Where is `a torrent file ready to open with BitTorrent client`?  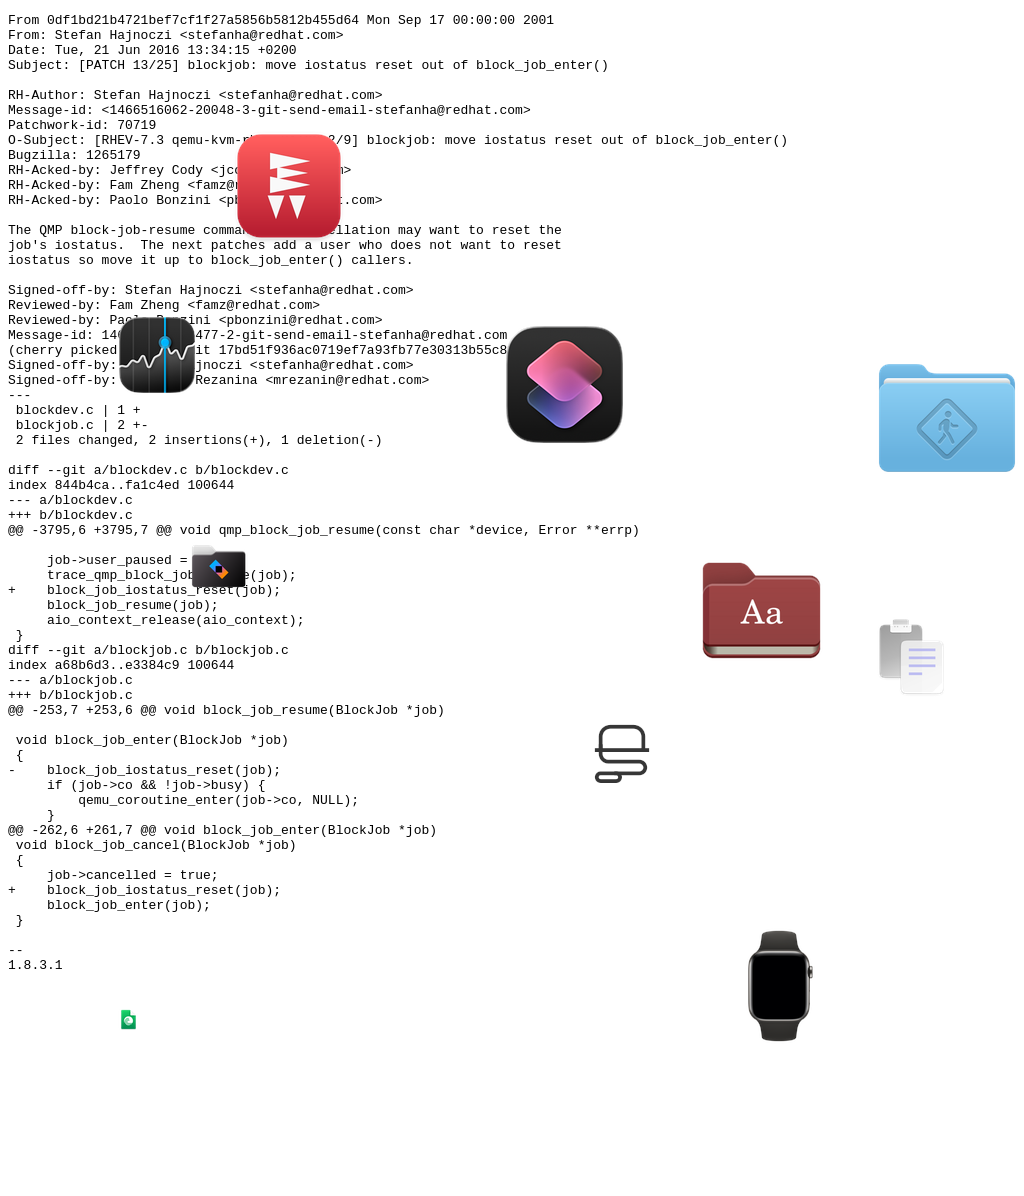 a torrent file ready to open with BitTorrent client is located at coordinates (128, 1019).